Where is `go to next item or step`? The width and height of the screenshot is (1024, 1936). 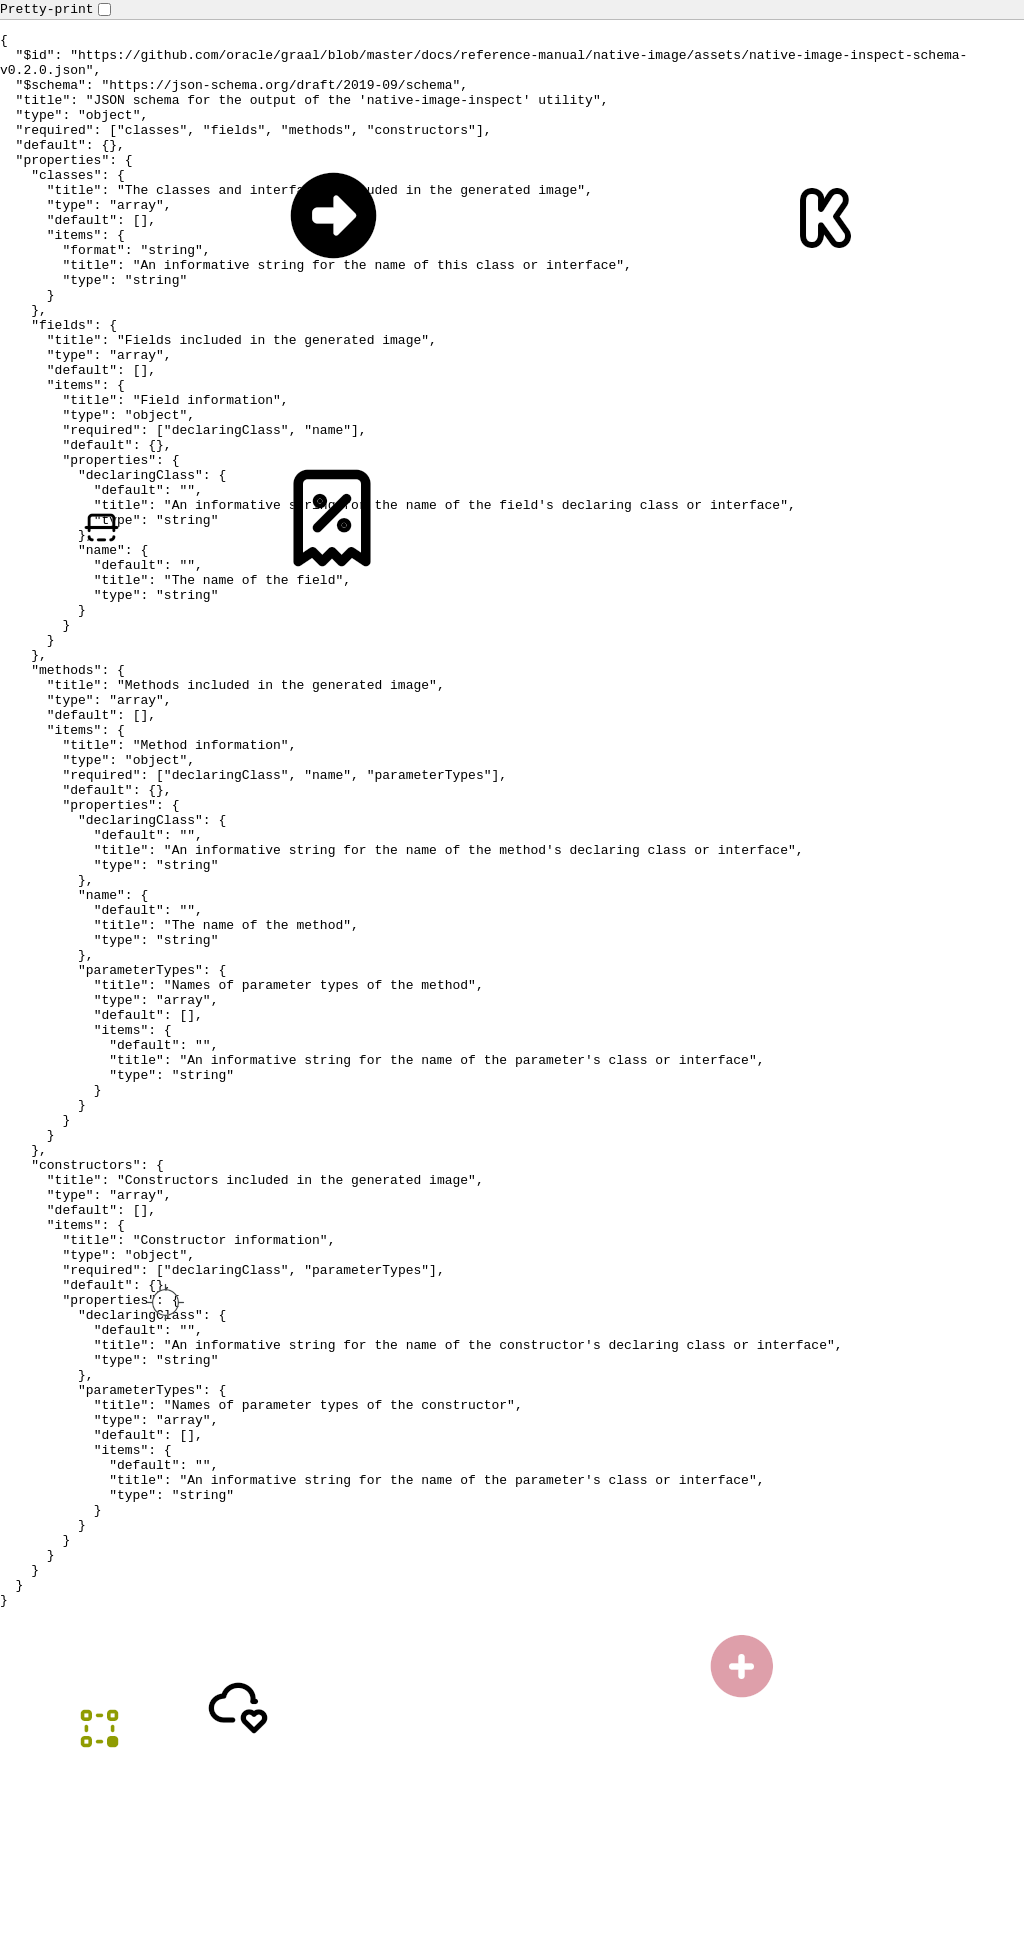 go to next item or step is located at coordinates (333, 215).